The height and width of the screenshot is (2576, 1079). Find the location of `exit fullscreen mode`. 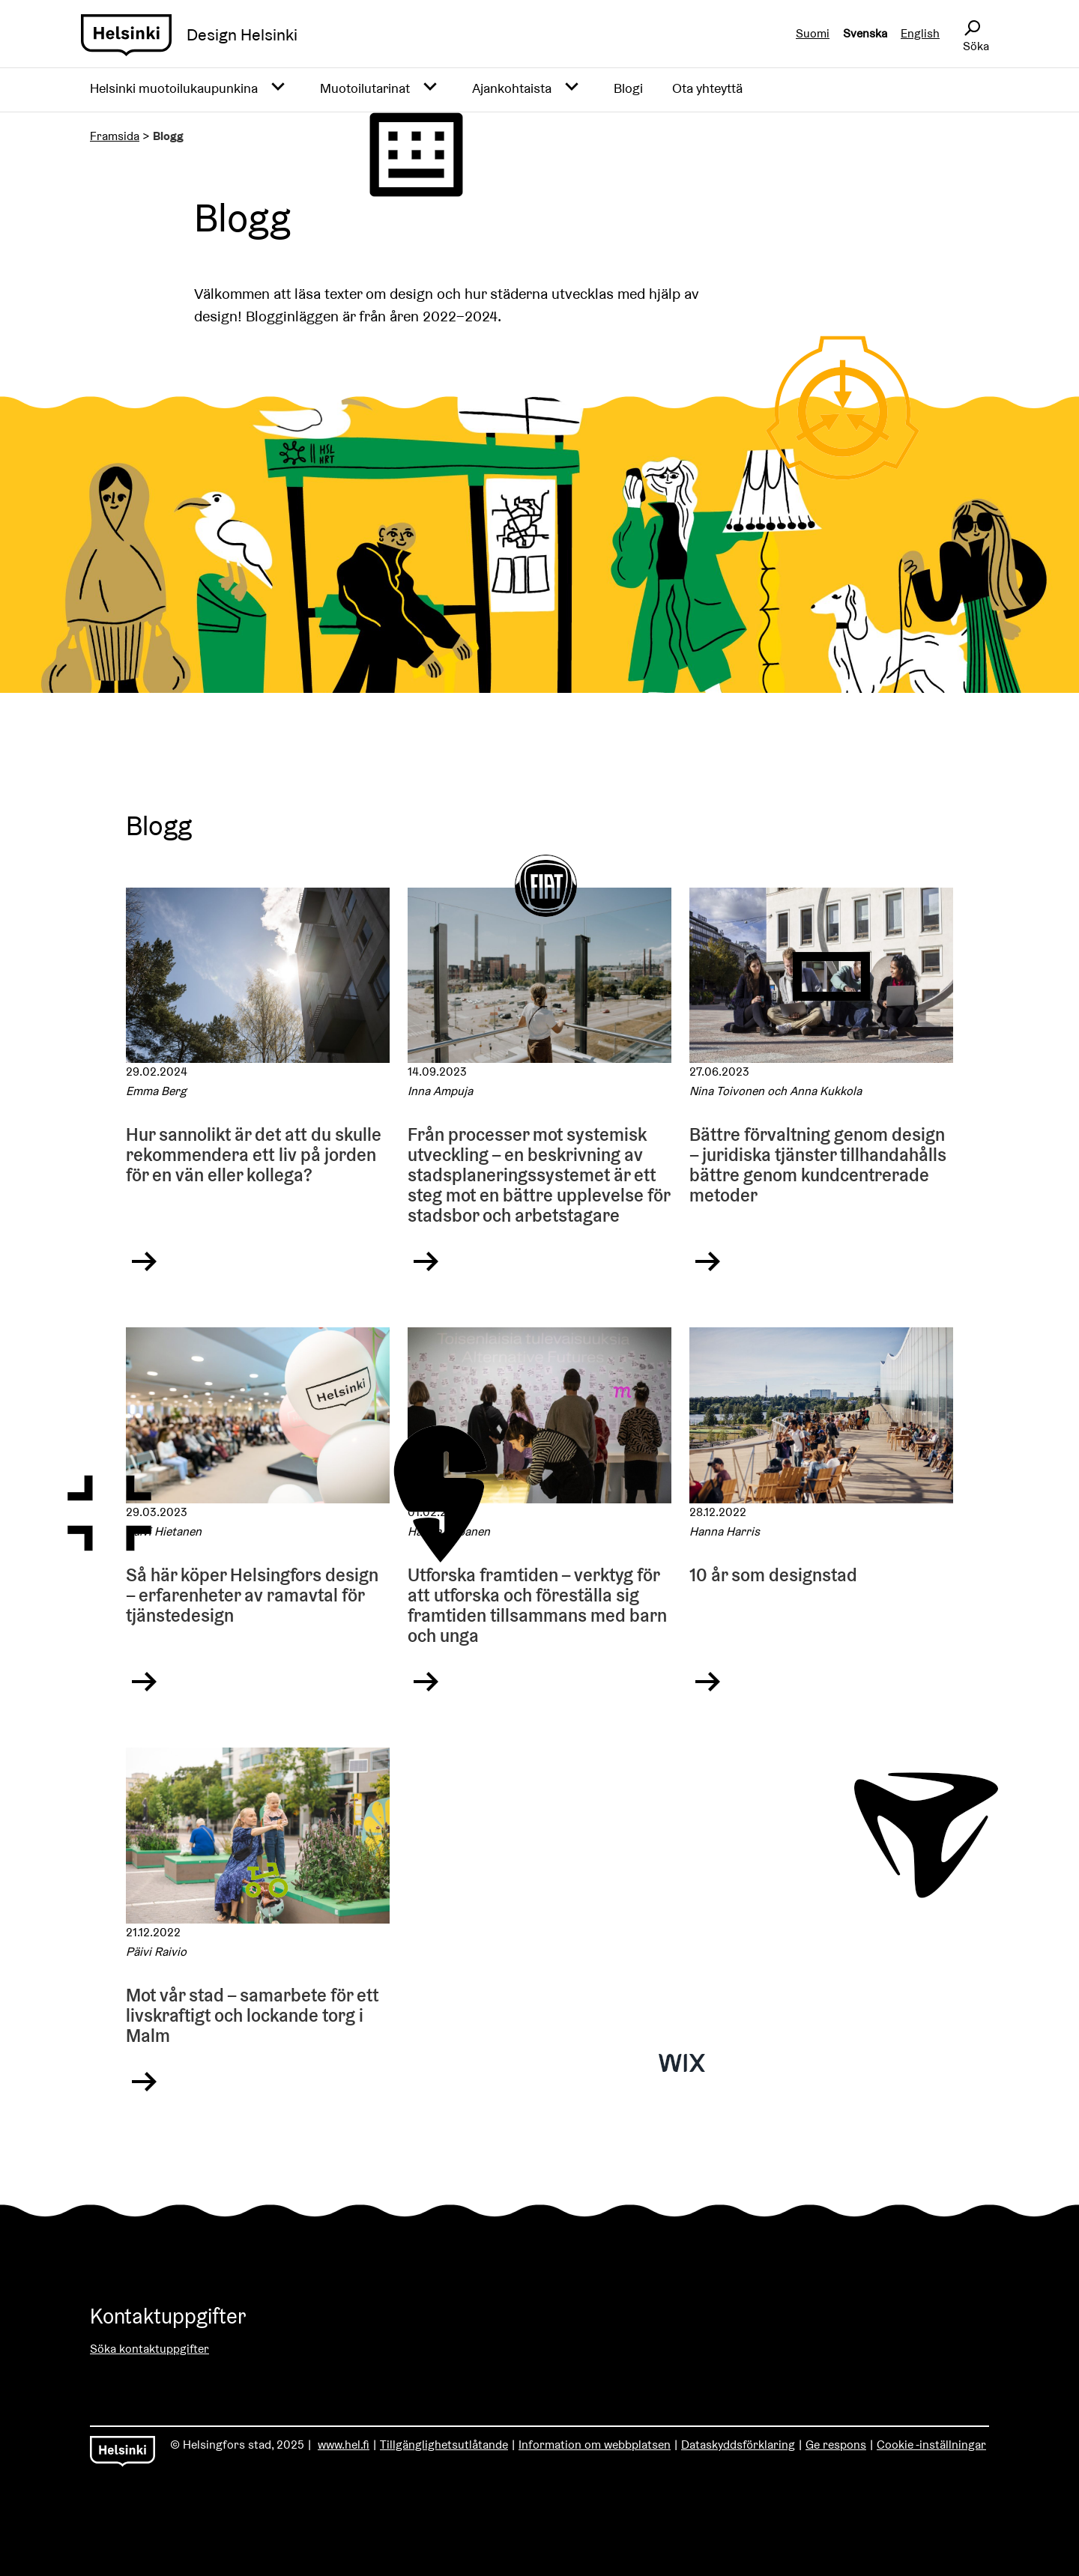

exit fullscreen mode is located at coordinates (109, 1513).